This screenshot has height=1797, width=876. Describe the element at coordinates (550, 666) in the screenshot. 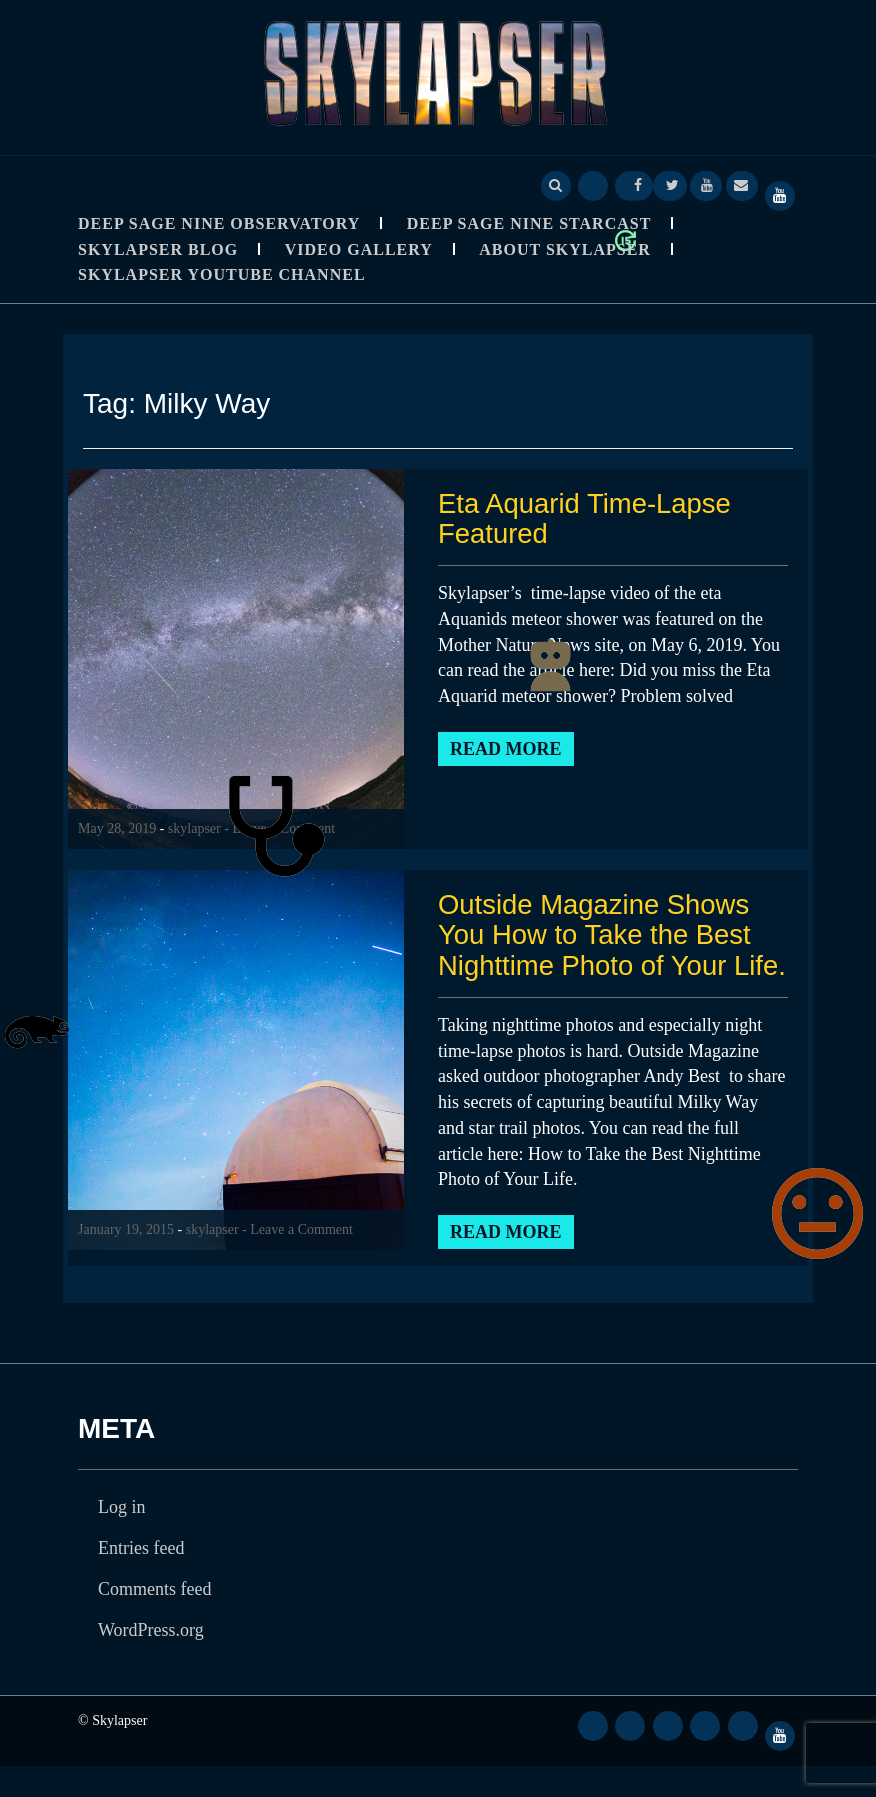

I see `access AI assistant or chatbot features` at that location.